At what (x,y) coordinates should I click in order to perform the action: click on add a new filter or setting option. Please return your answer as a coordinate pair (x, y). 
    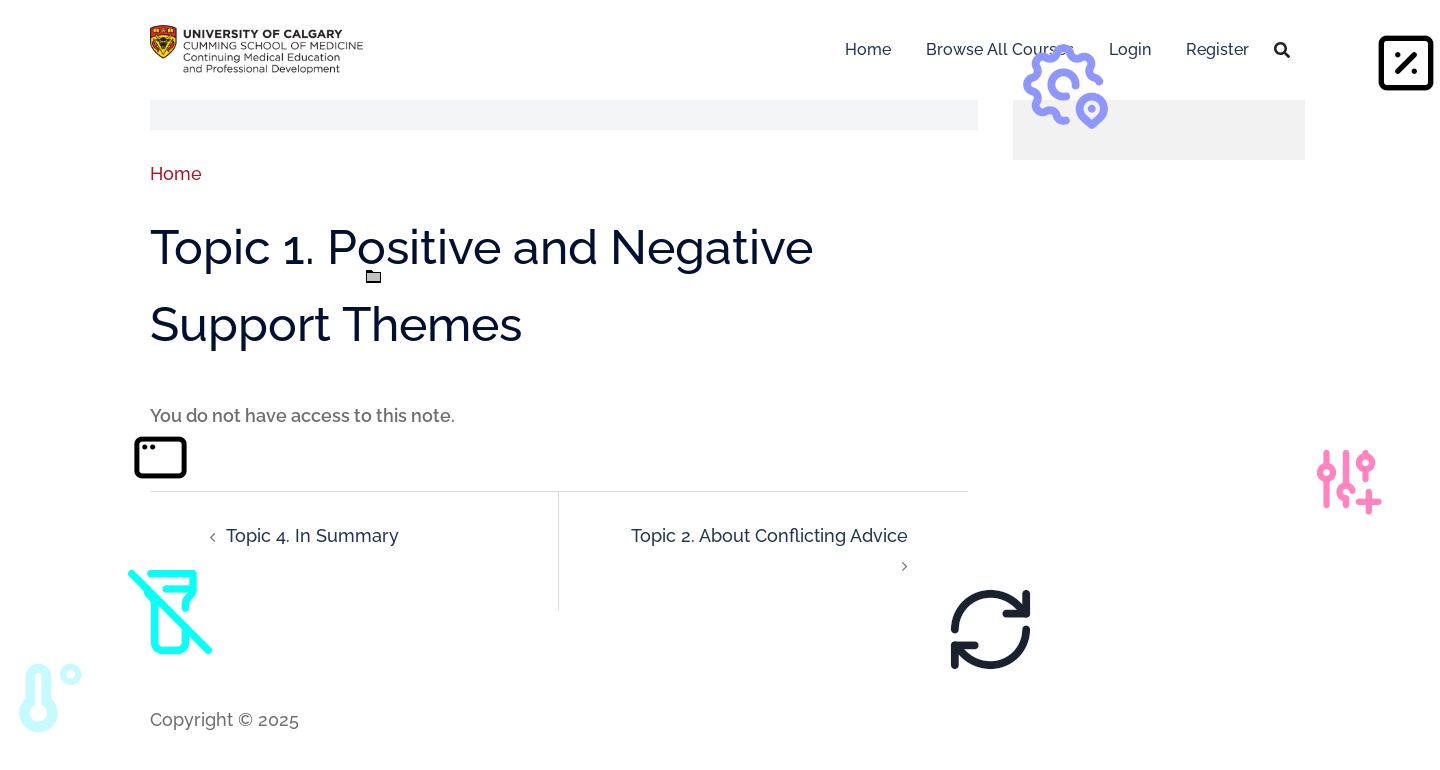
    Looking at the image, I should click on (1346, 479).